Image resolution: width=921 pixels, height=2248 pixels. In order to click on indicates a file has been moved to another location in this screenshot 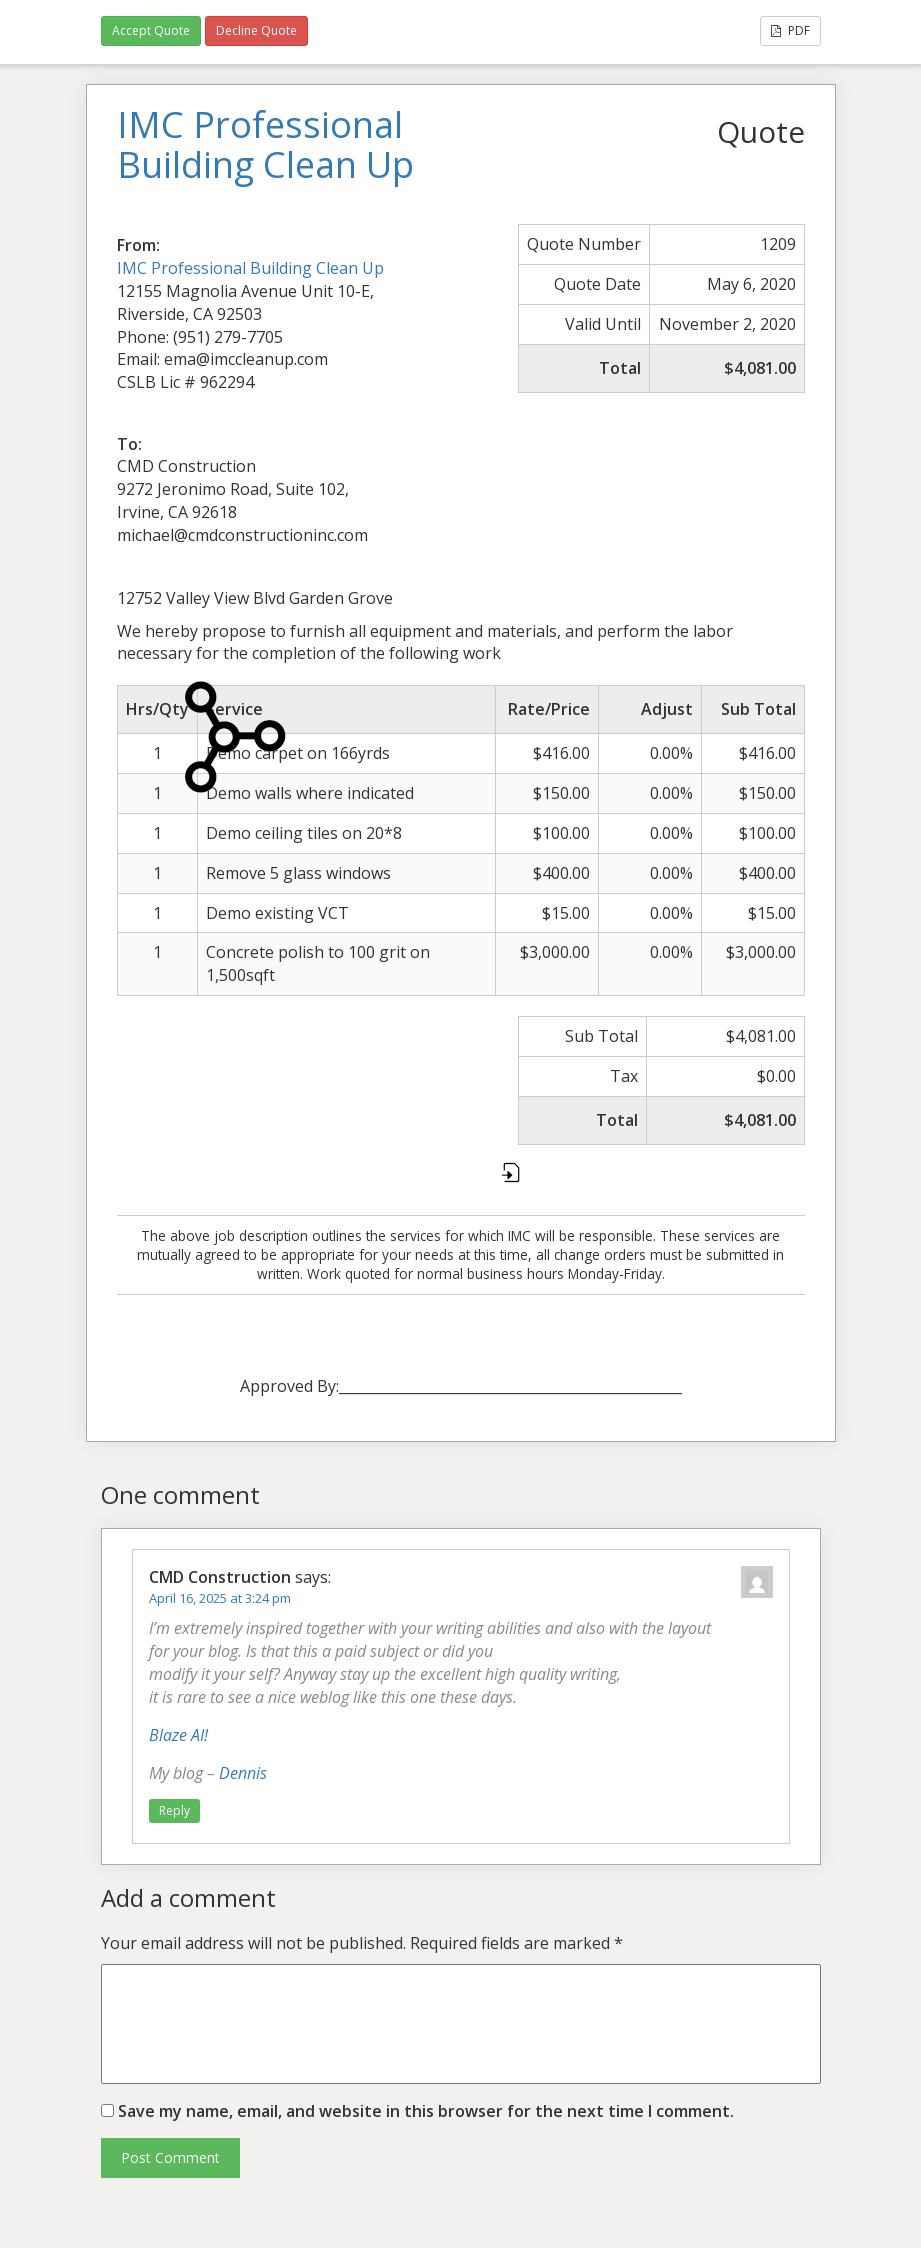, I will do `click(511, 1172)`.